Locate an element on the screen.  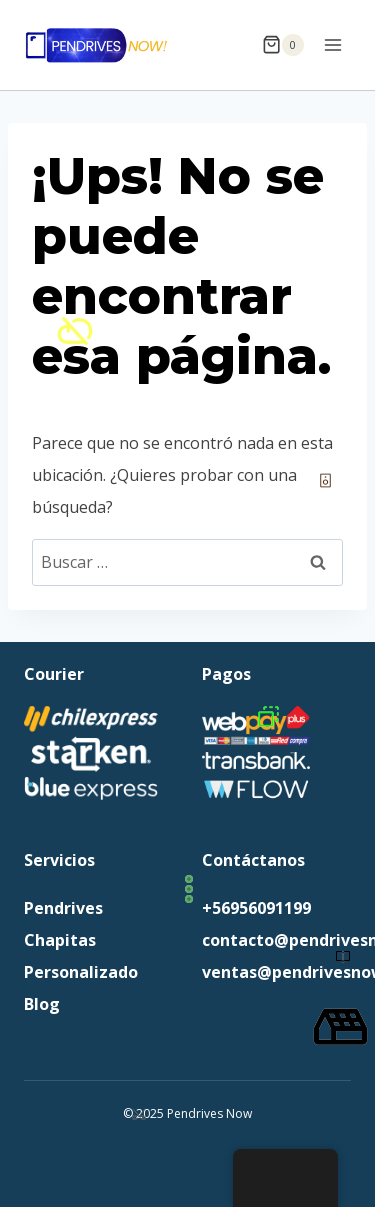
open more options menu is located at coordinates (189, 889).